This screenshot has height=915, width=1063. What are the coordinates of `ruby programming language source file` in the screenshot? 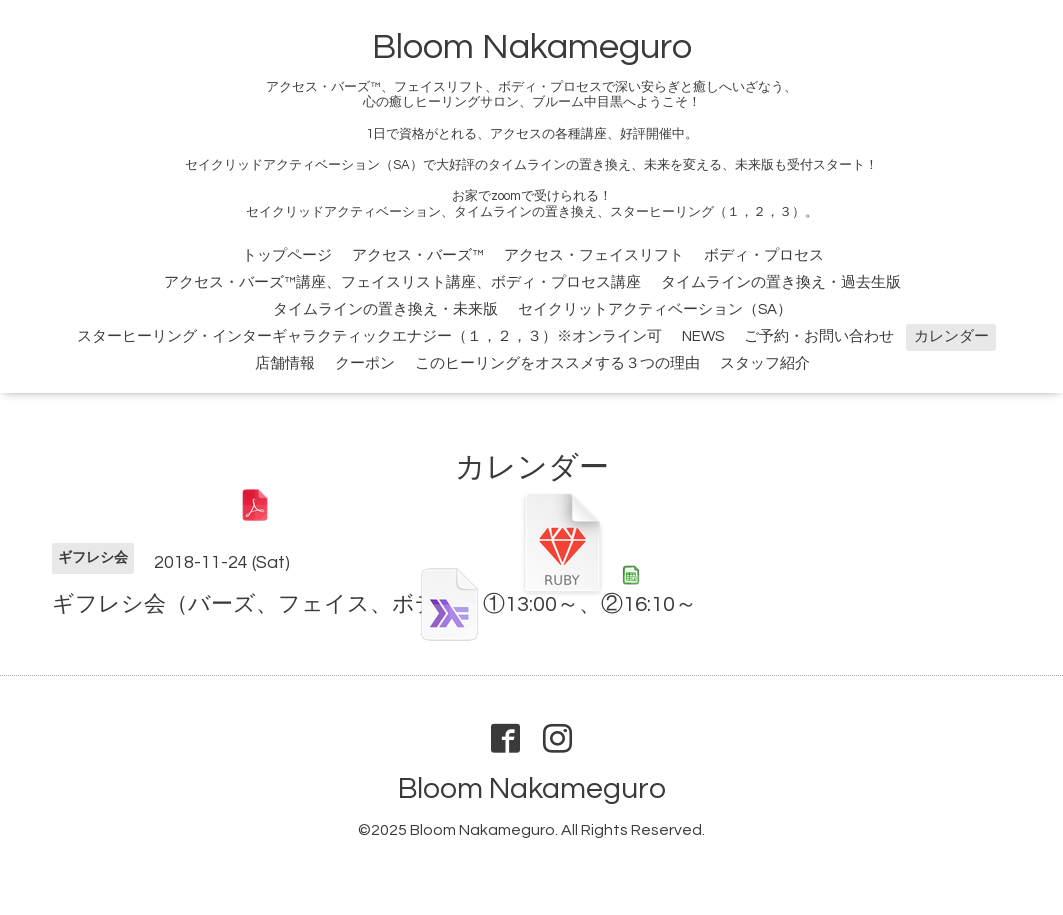 It's located at (562, 544).